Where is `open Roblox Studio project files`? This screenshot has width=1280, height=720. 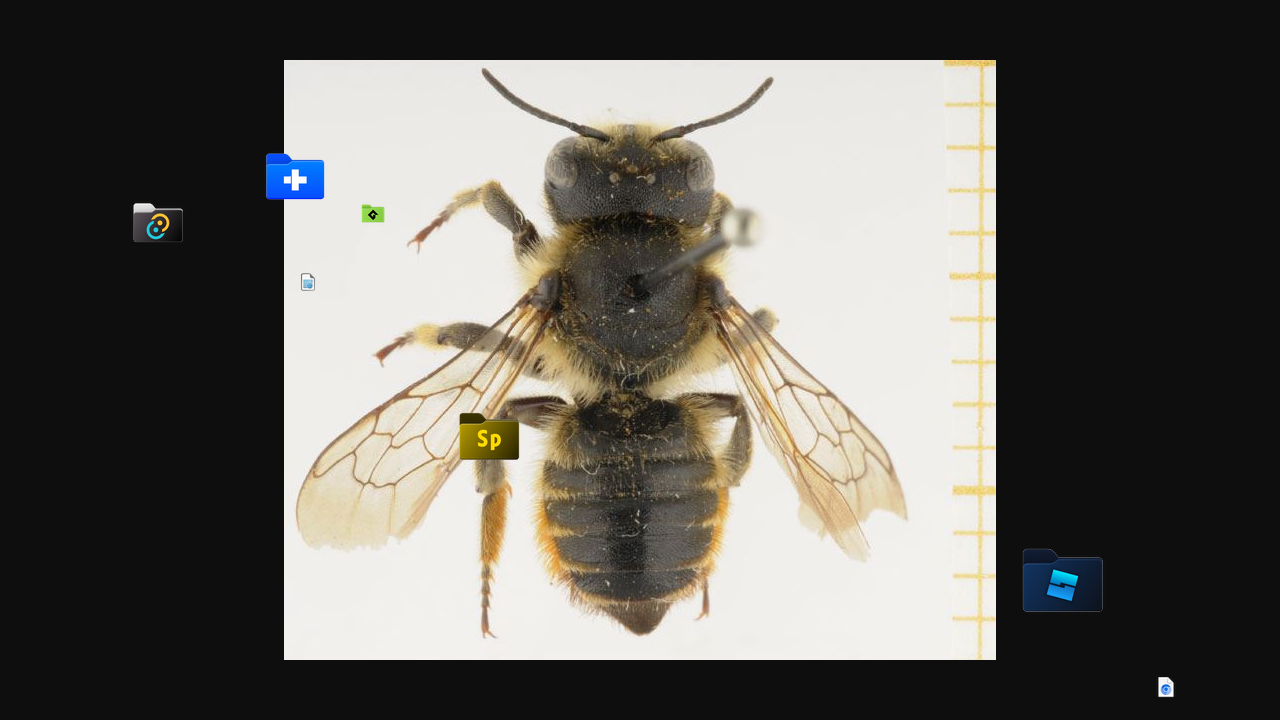 open Roblox Studio project files is located at coordinates (1062, 582).